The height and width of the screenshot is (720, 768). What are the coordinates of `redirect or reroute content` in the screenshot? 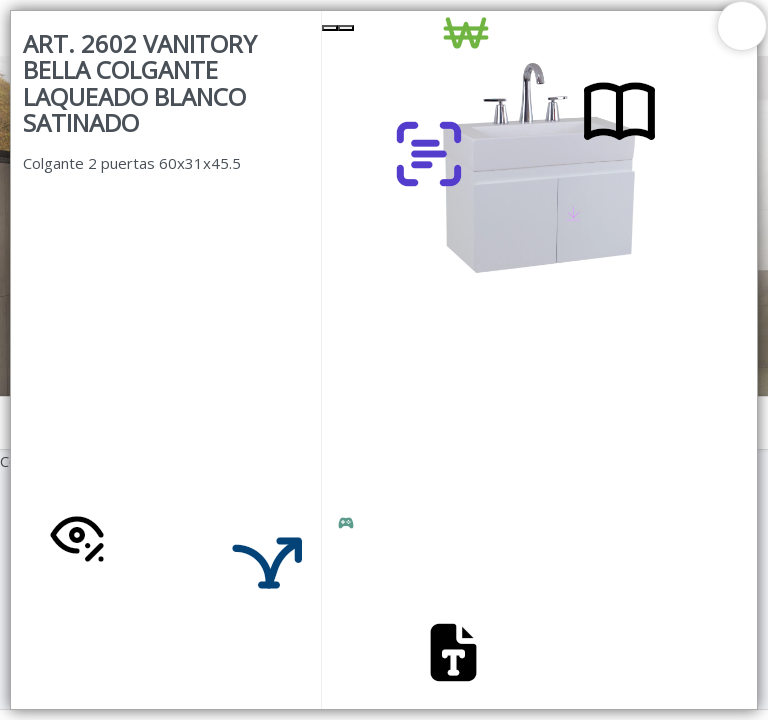 It's located at (269, 563).